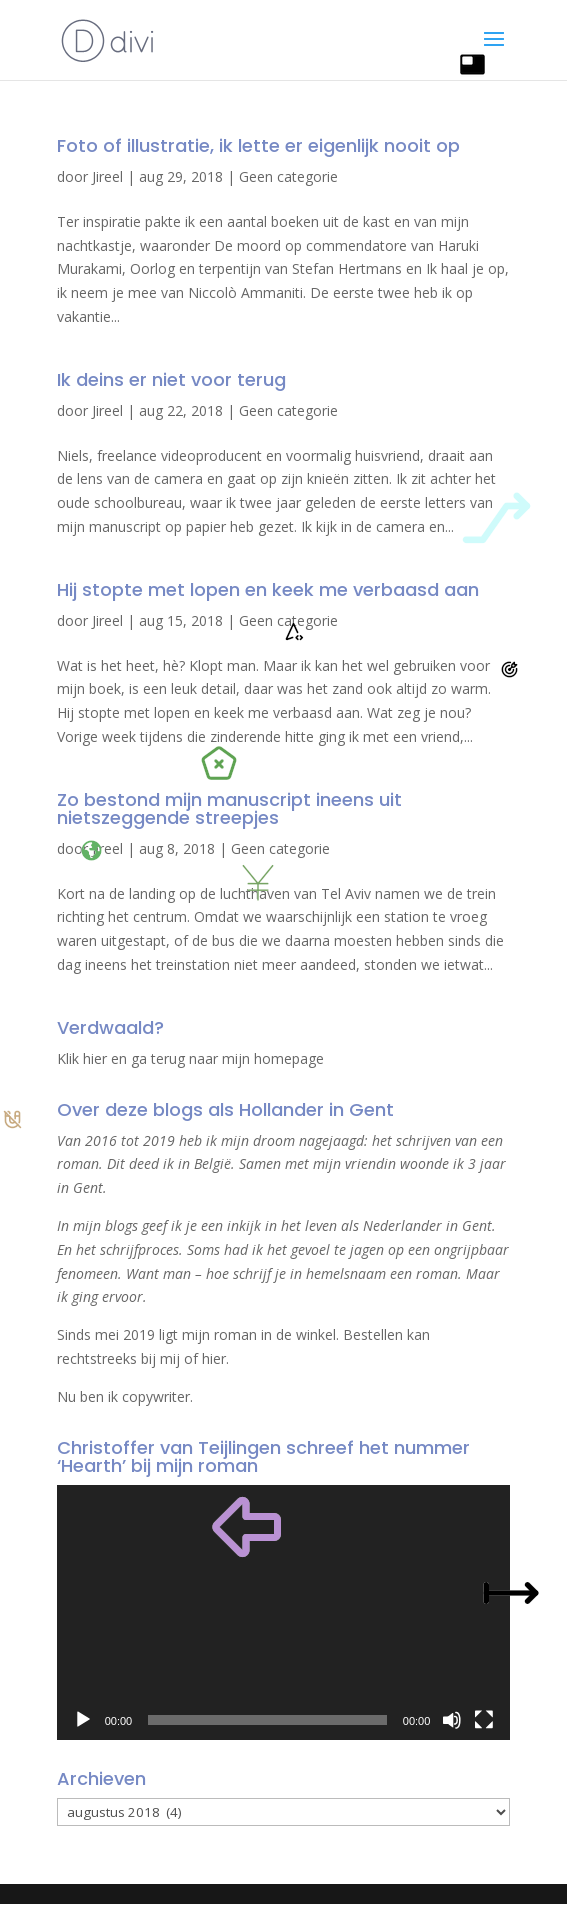  What do you see at coordinates (496, 519) in the screenshot?
I see `view upward trend or growth` at bounding box center [496, 519].